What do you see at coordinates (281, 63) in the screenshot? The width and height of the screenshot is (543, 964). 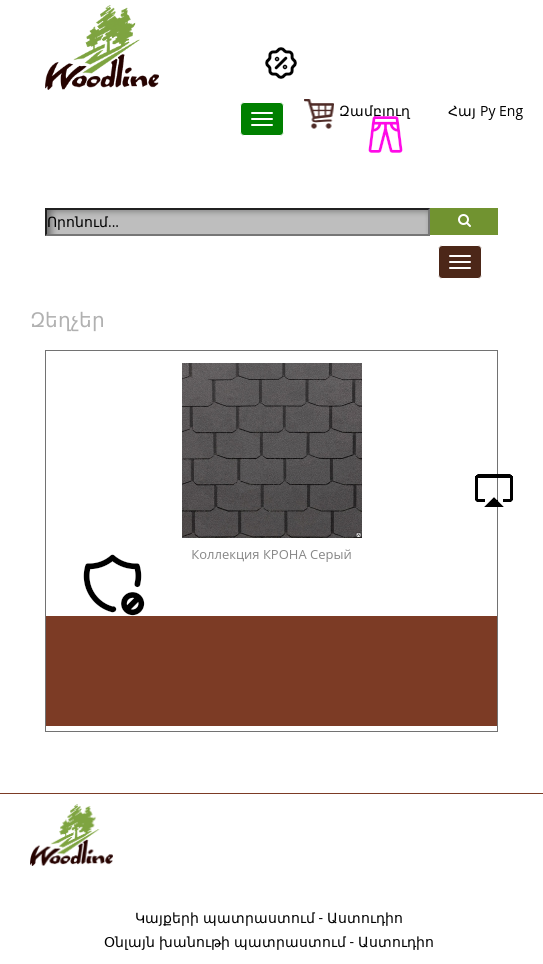 I see `view available discounts or promotions` at bounding box center [281, 63].